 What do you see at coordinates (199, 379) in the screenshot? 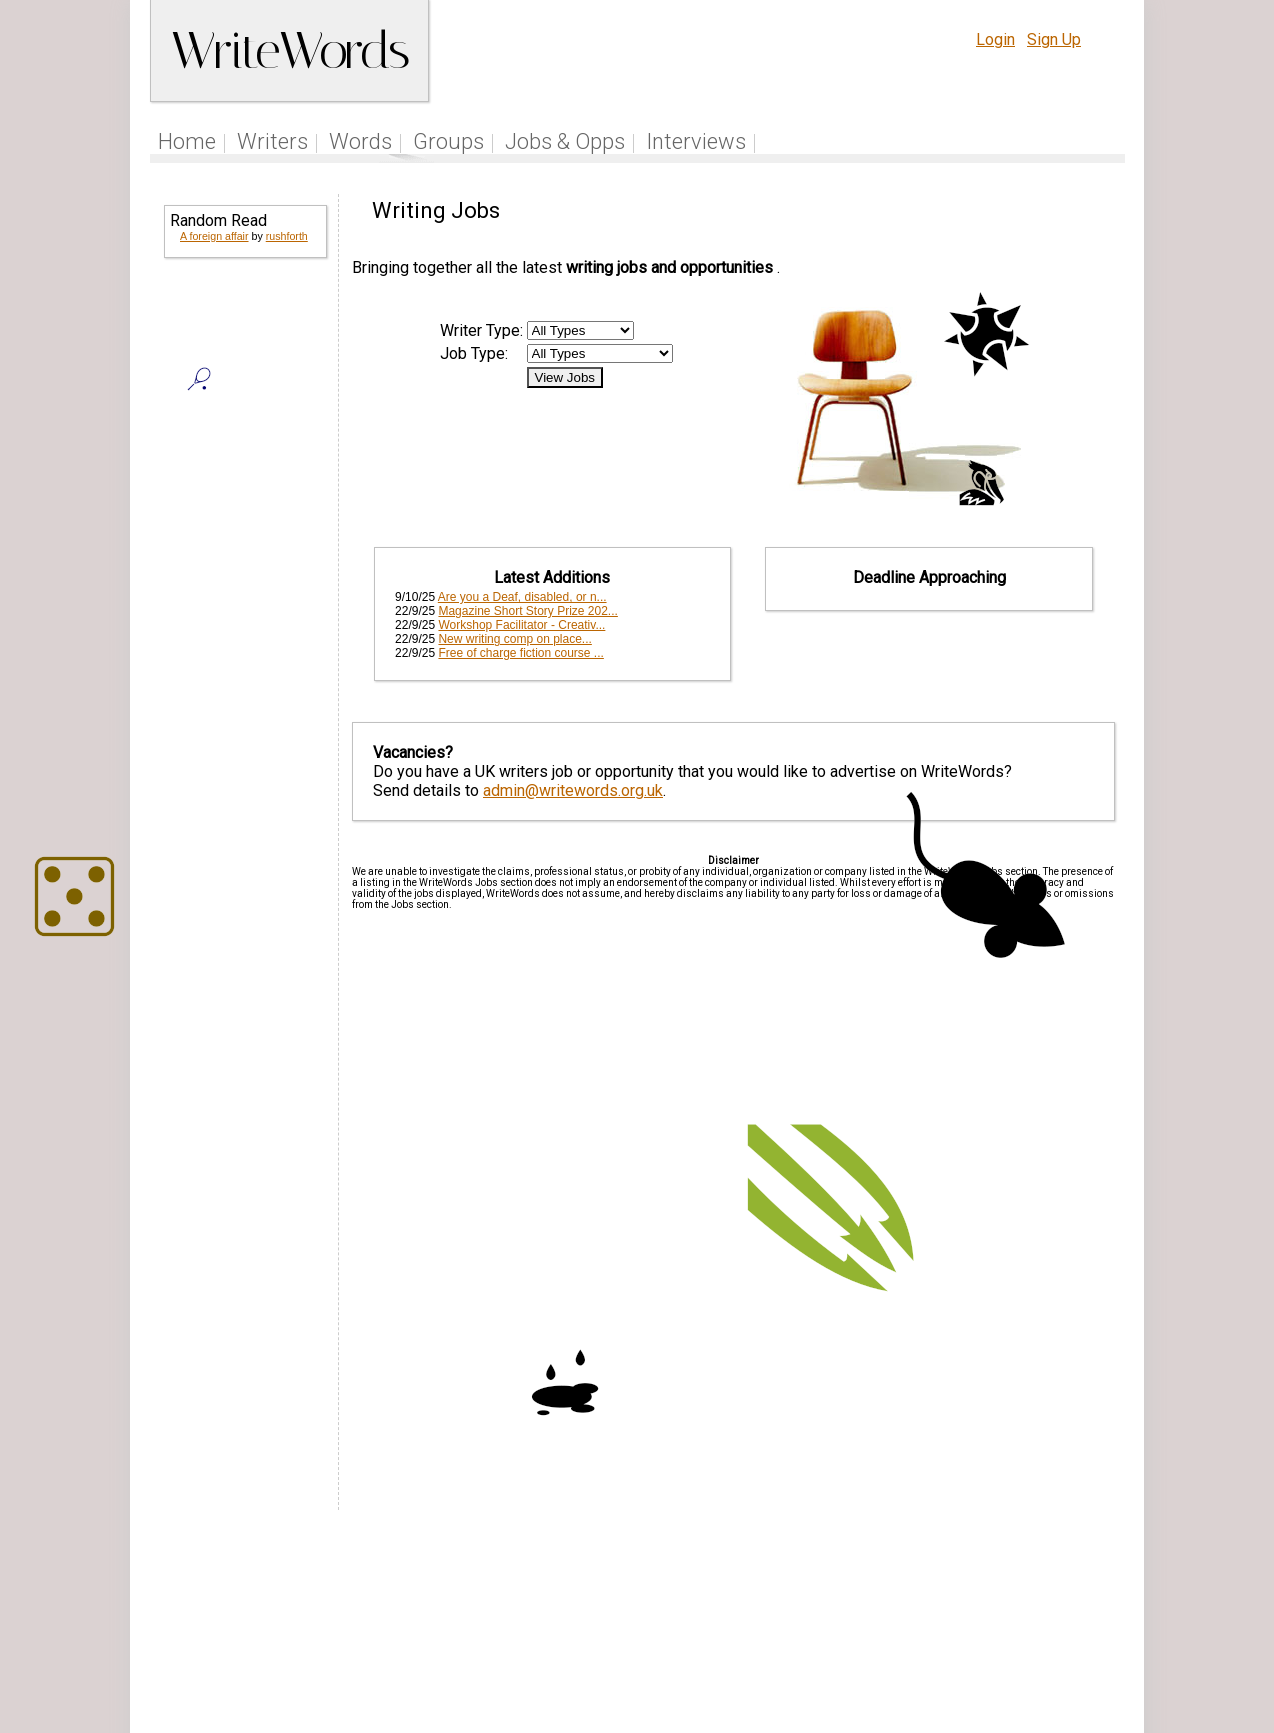
I see `access tennis or racket sports games` at bounding box center [199, 379].